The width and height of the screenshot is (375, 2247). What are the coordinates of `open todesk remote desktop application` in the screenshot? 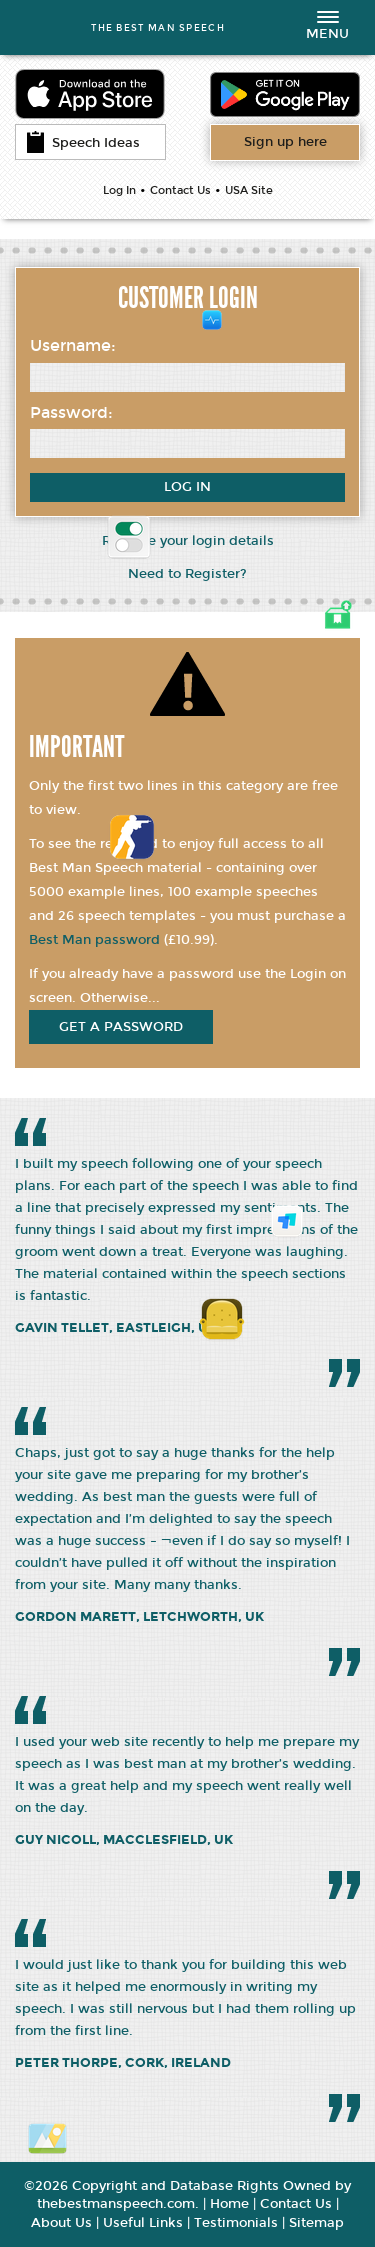 It's located at (287, 1221).